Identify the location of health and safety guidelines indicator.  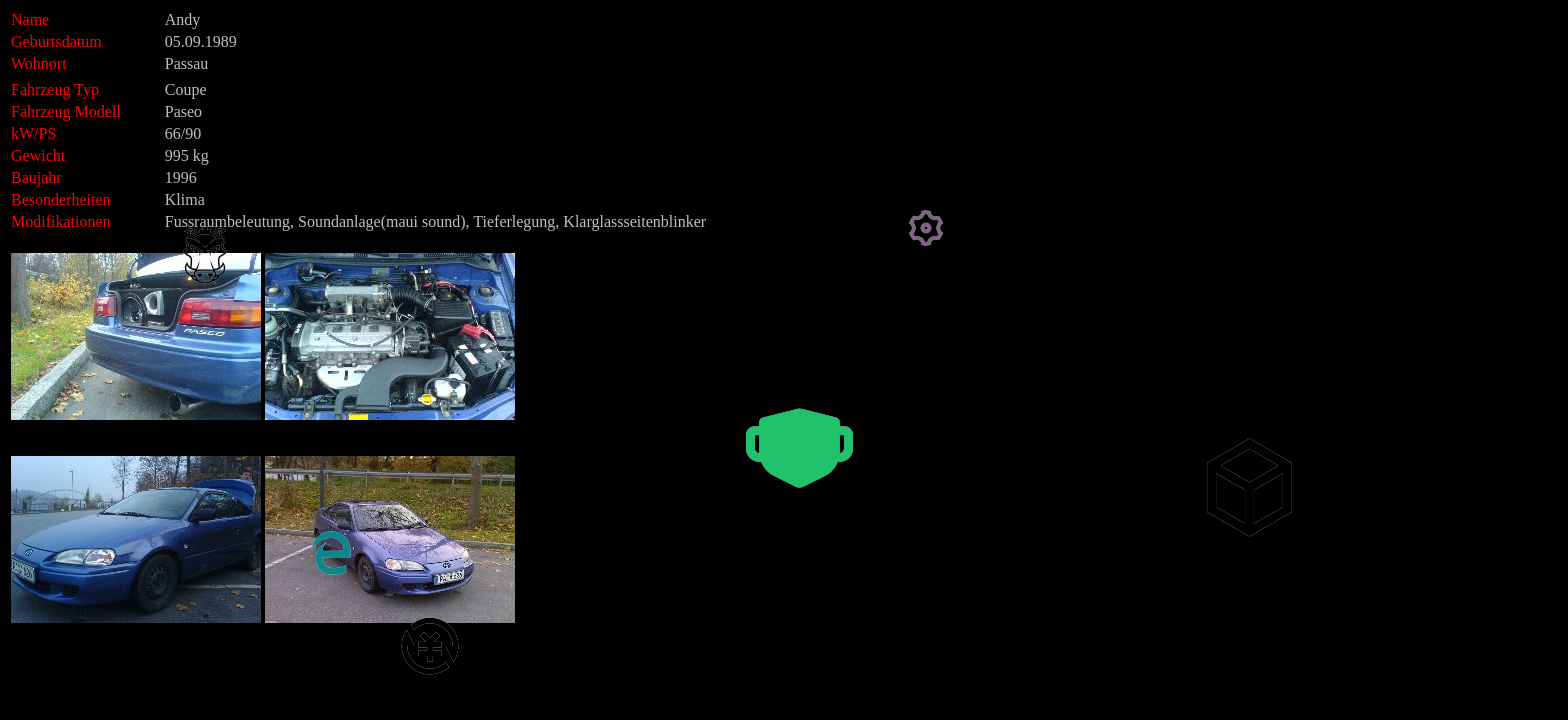
(799, 448).